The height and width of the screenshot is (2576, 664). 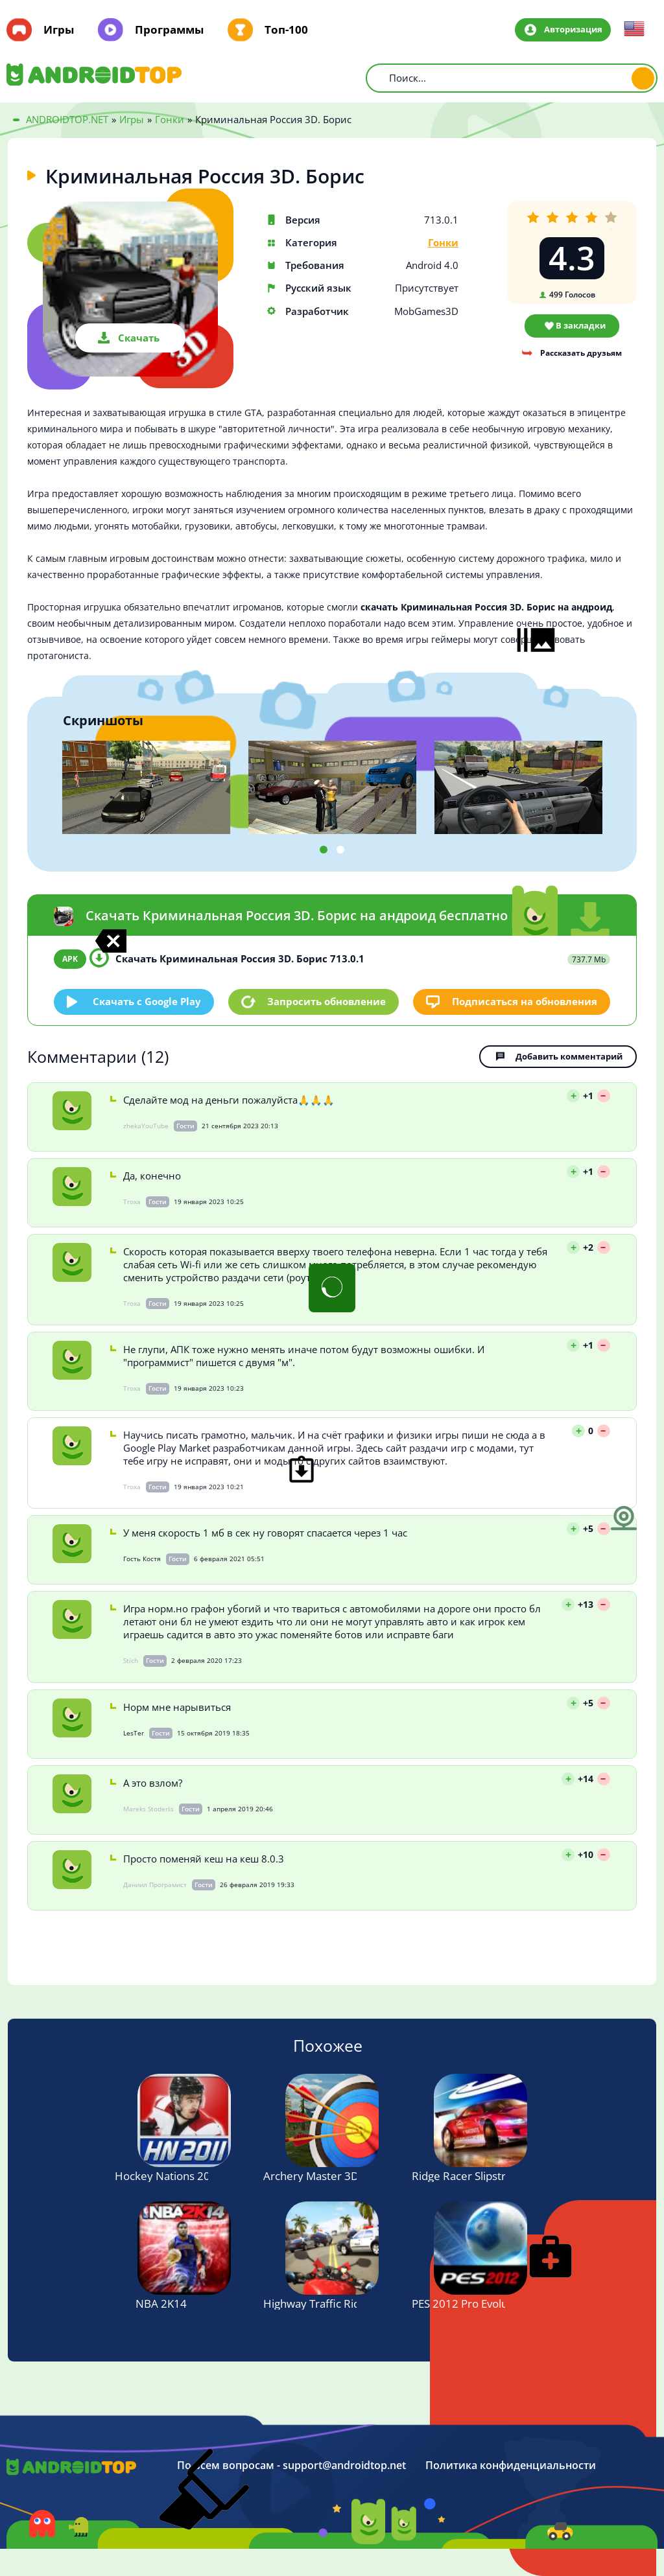 I want to click on highlight or mark selected text, so click(x=201, y=2494).